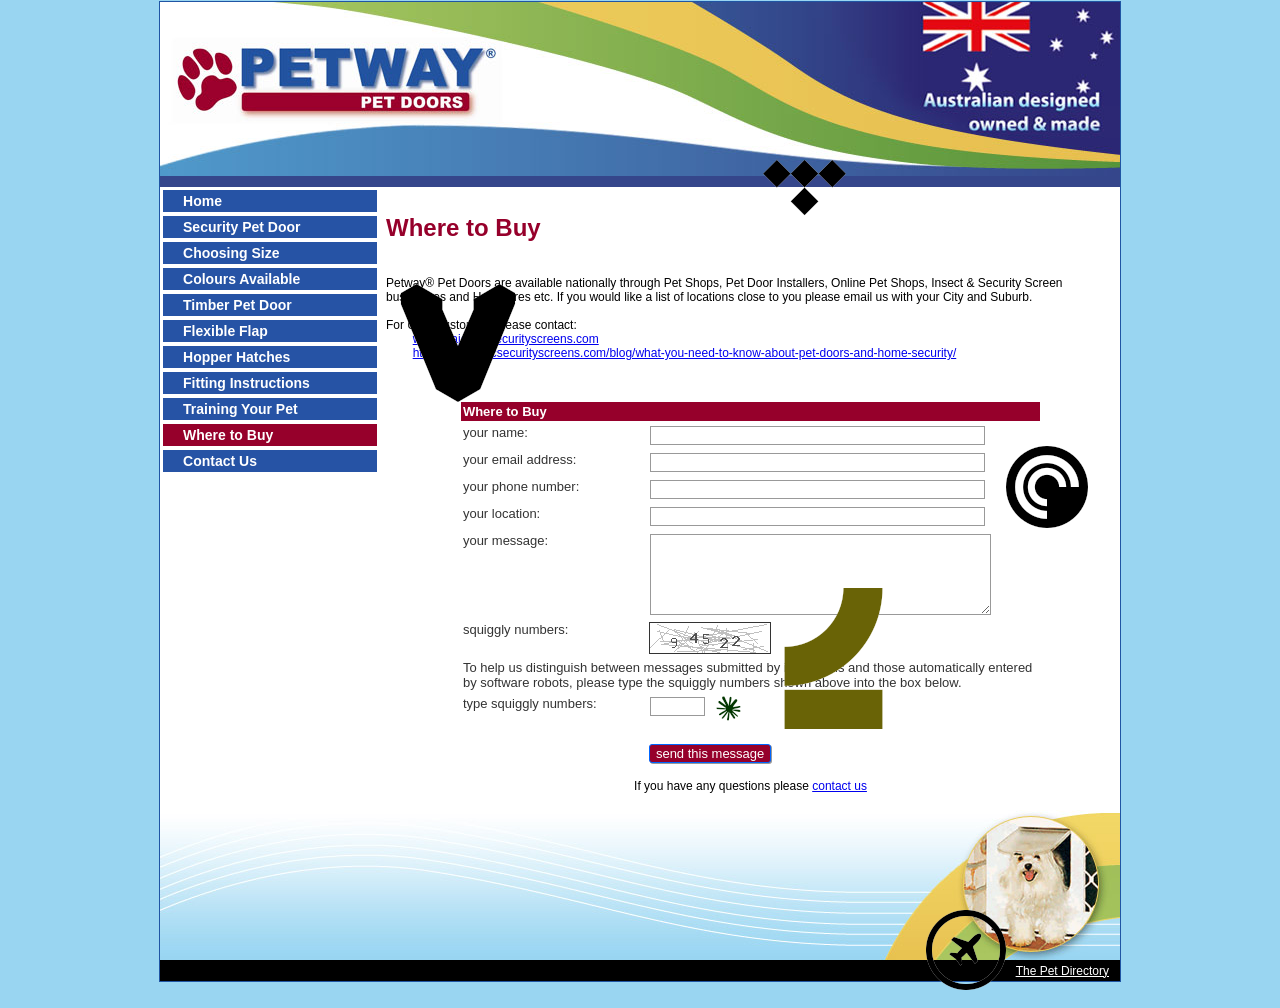 This screenshot has width=1280, height=1008. What do you see at coordinates (804, 187) in the screenshot?
I see `open tidal music streaming app` at bounding box center [804, 187].